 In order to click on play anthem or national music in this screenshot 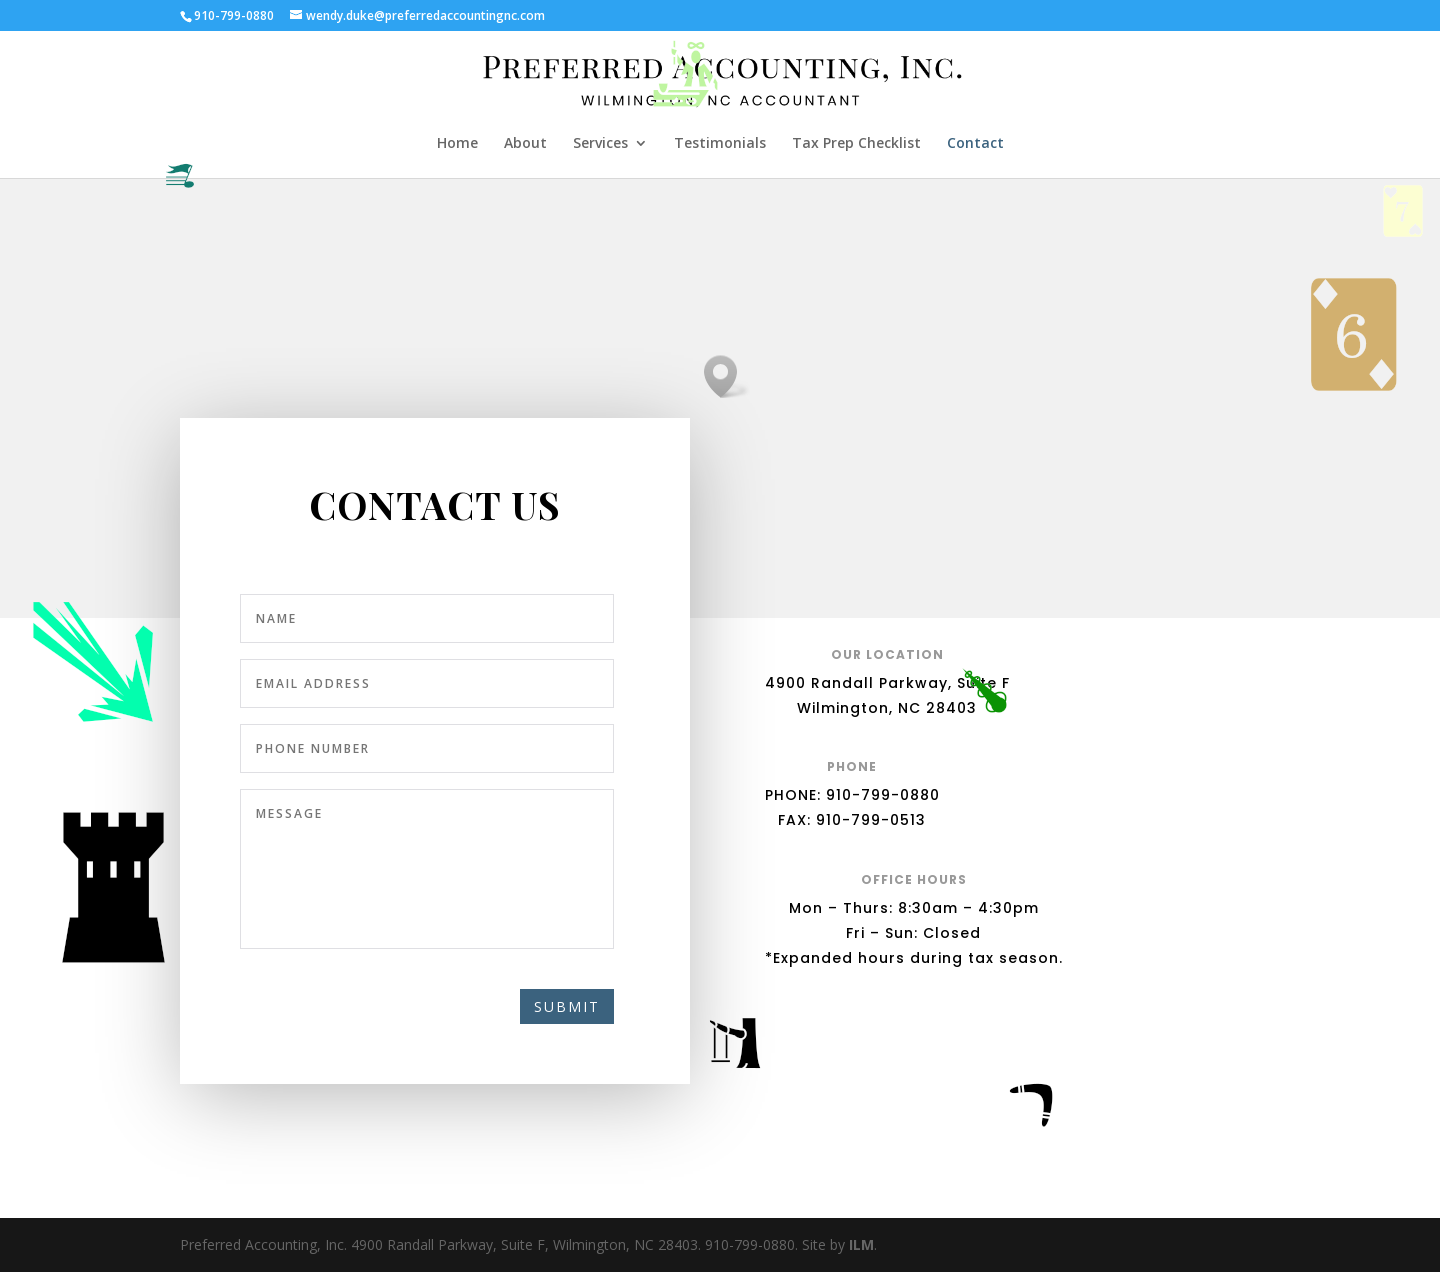, I will do `click(180, 176)`.